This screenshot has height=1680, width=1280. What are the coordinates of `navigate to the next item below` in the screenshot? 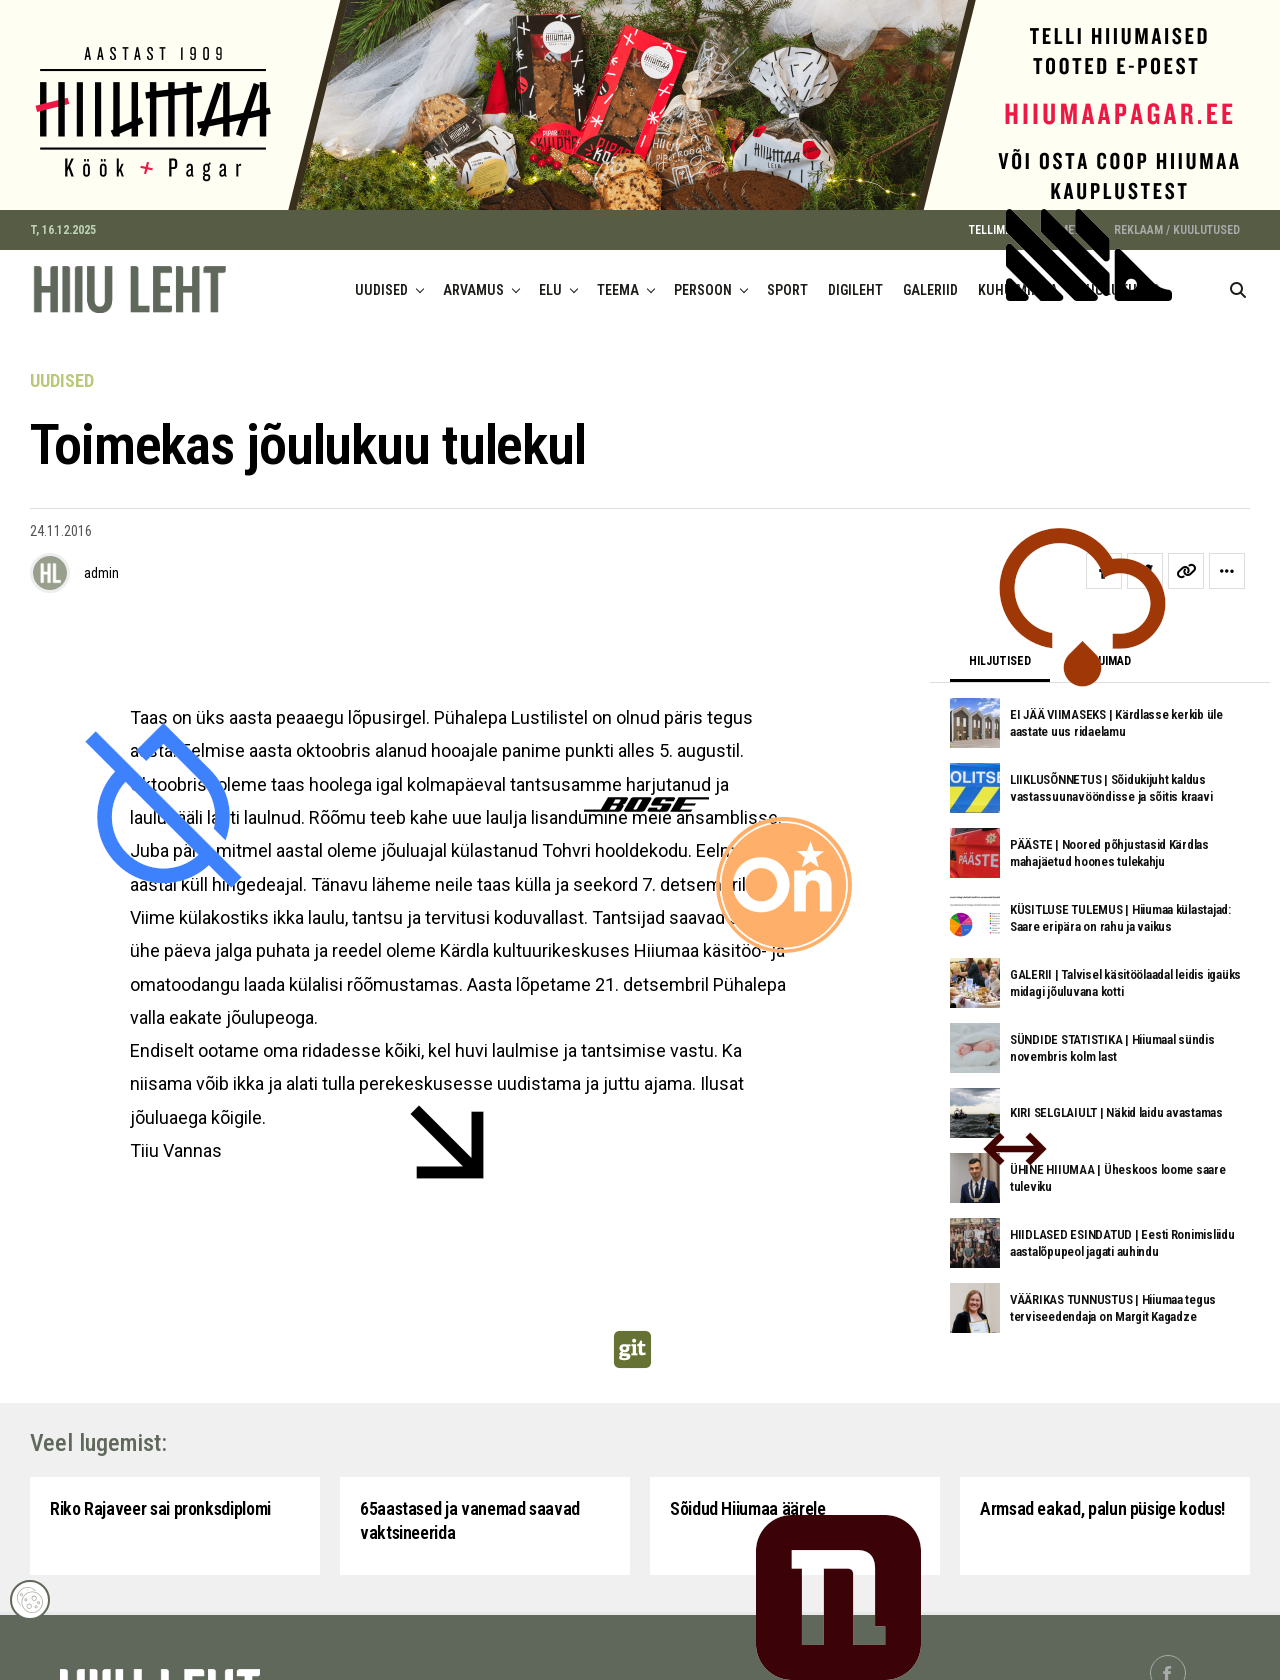 It's located at (447, 1142).